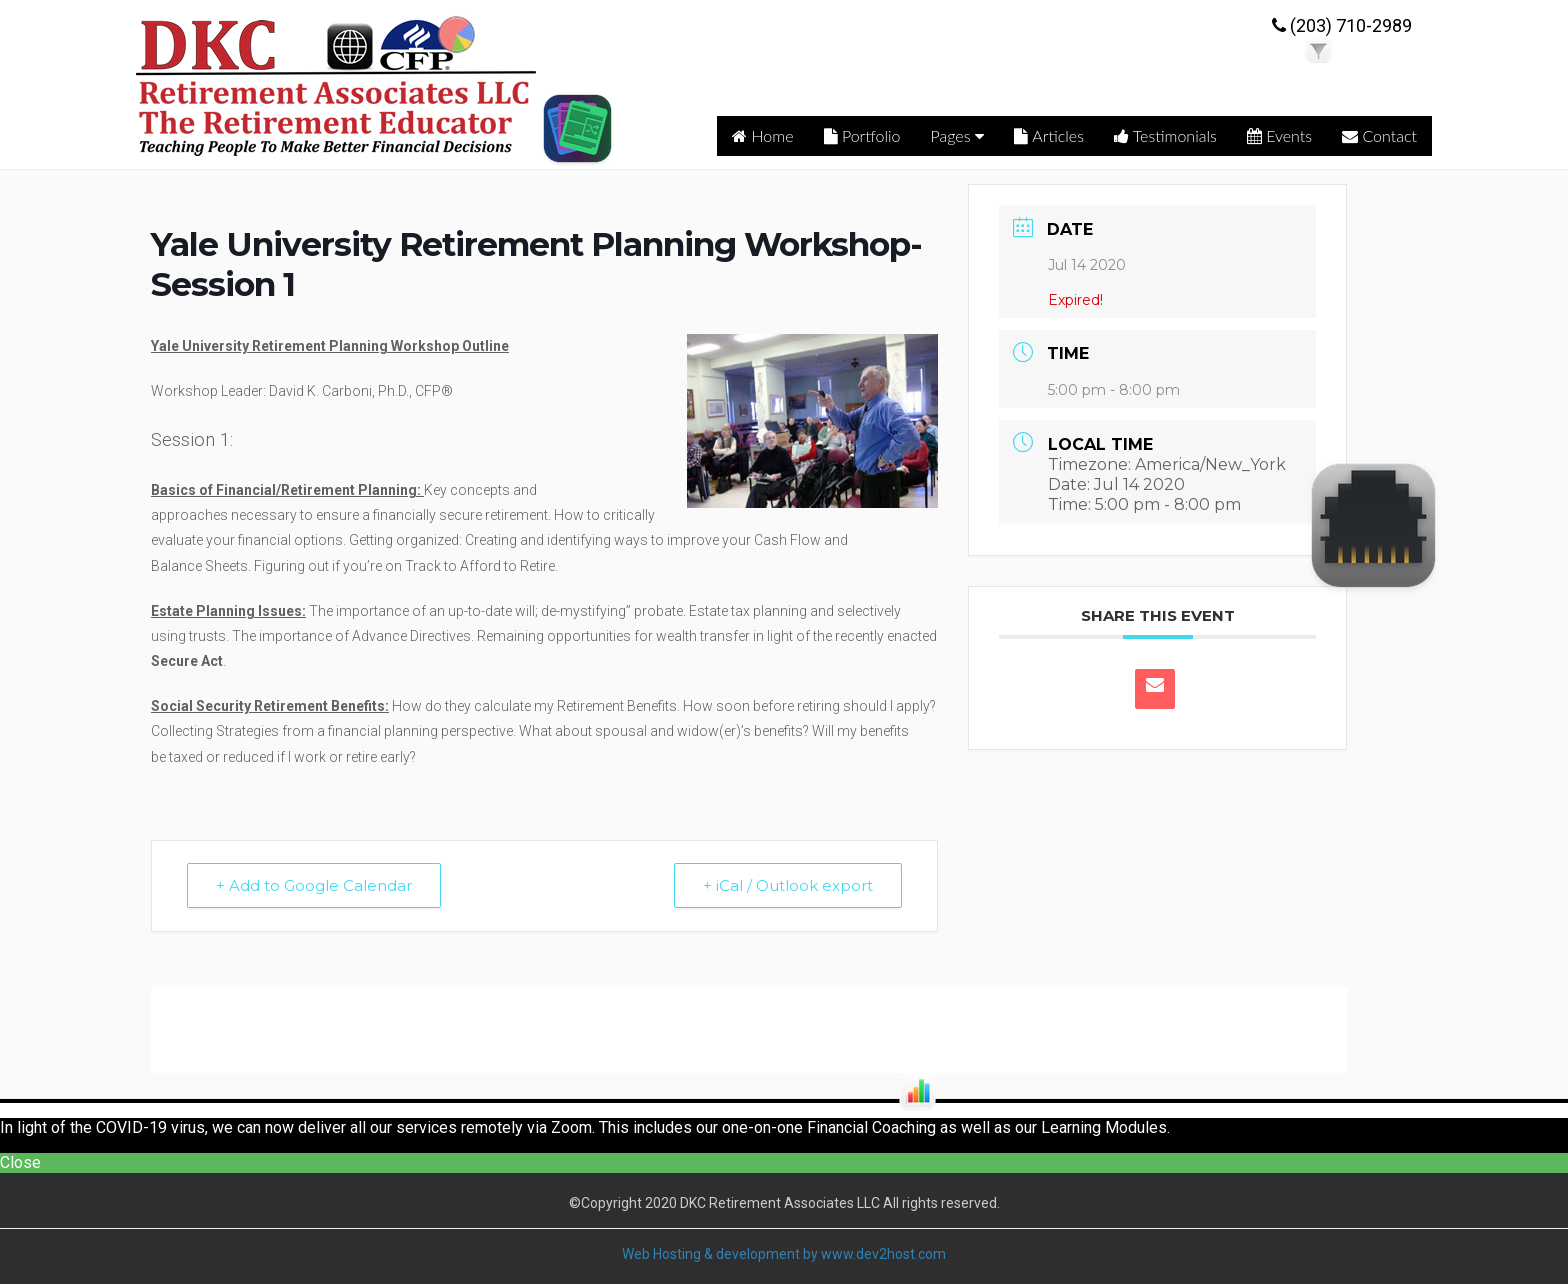  What do you see at coordinates (456, 34) in the screenshot?
I see `open disk usage analyzer` at bounding box center [456, 34].